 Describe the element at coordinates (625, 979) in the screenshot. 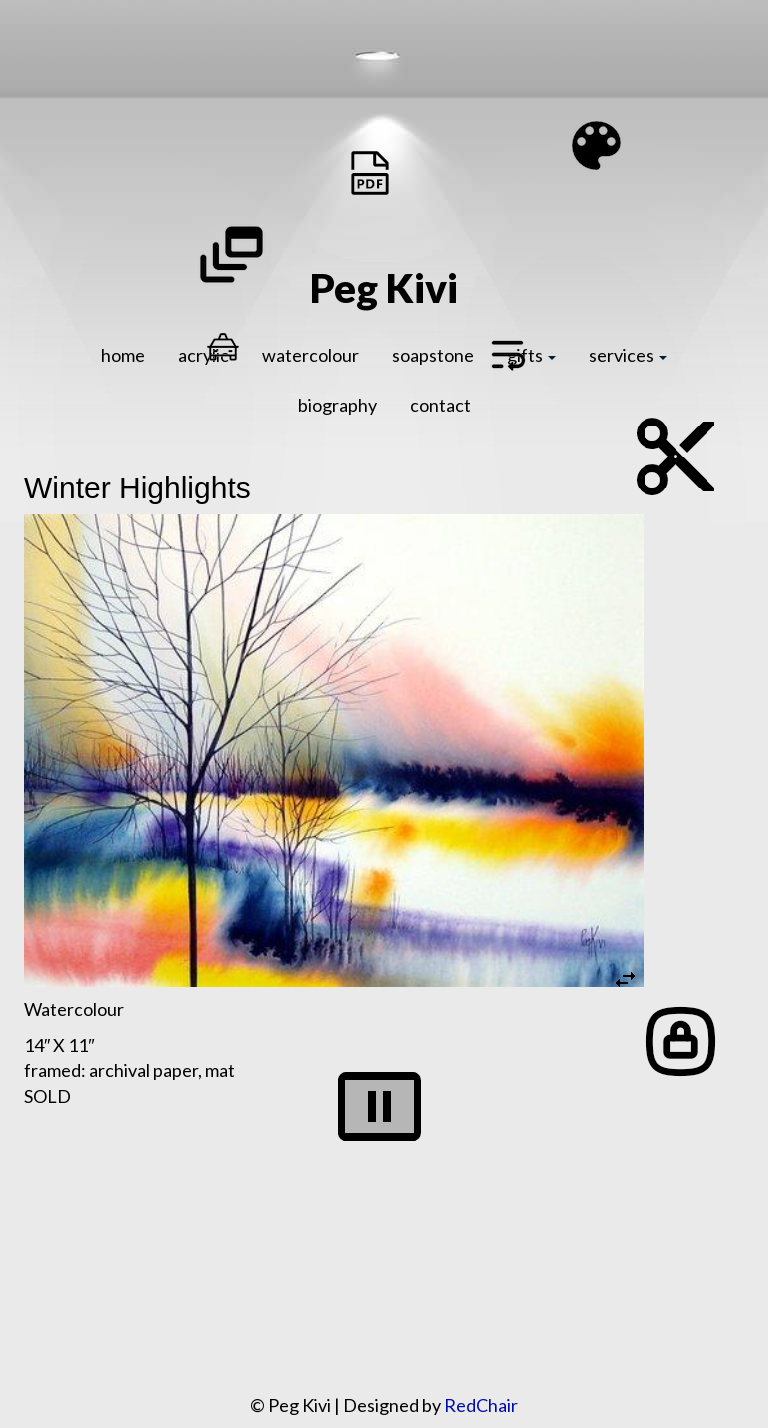

I see `swap or exchange items` at that location.